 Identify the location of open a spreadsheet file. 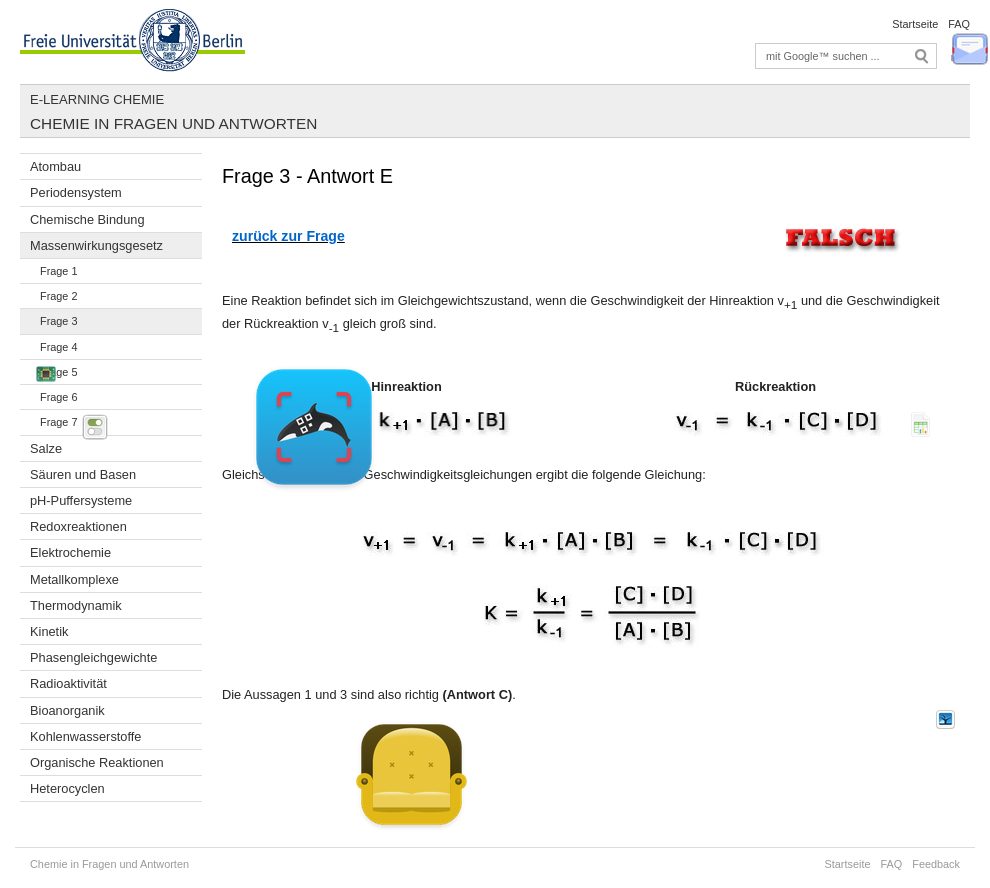
(920, 424).